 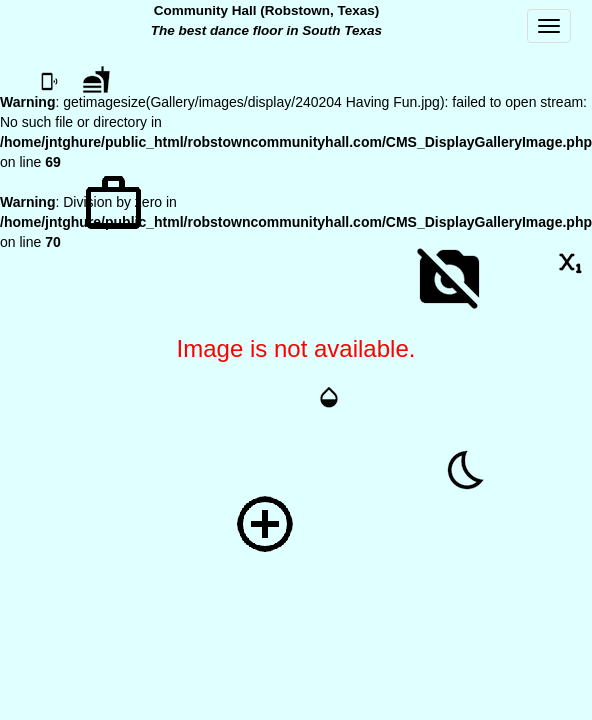 I want to click on find nearby fast food restaurants, so click(x=96, y=79).